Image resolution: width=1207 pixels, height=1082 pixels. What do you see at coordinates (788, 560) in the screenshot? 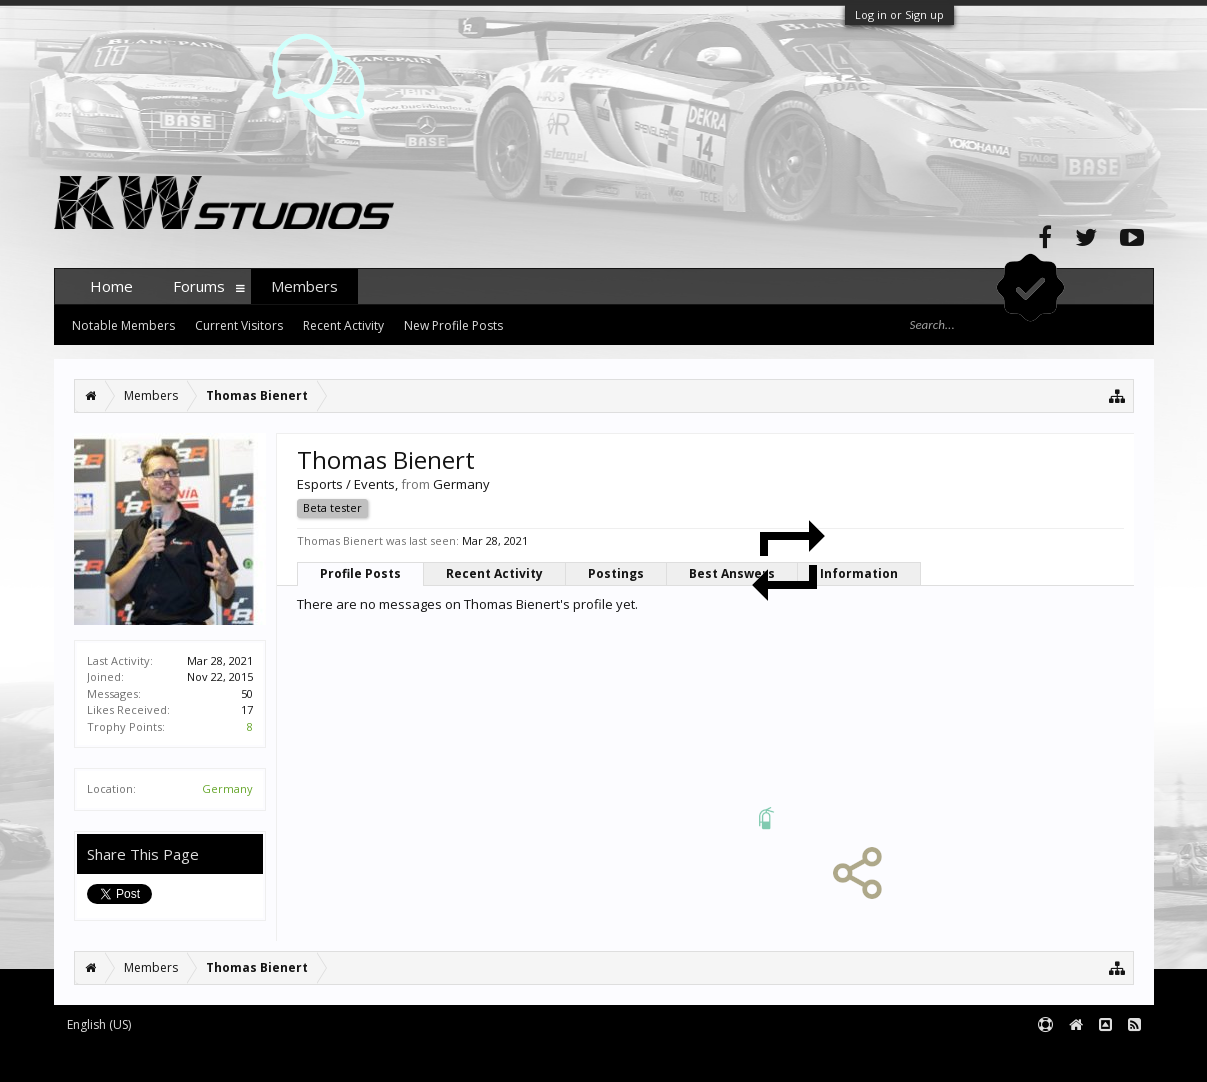
I see `enable repeat mode for media playback` at bounding box center [788, 560].